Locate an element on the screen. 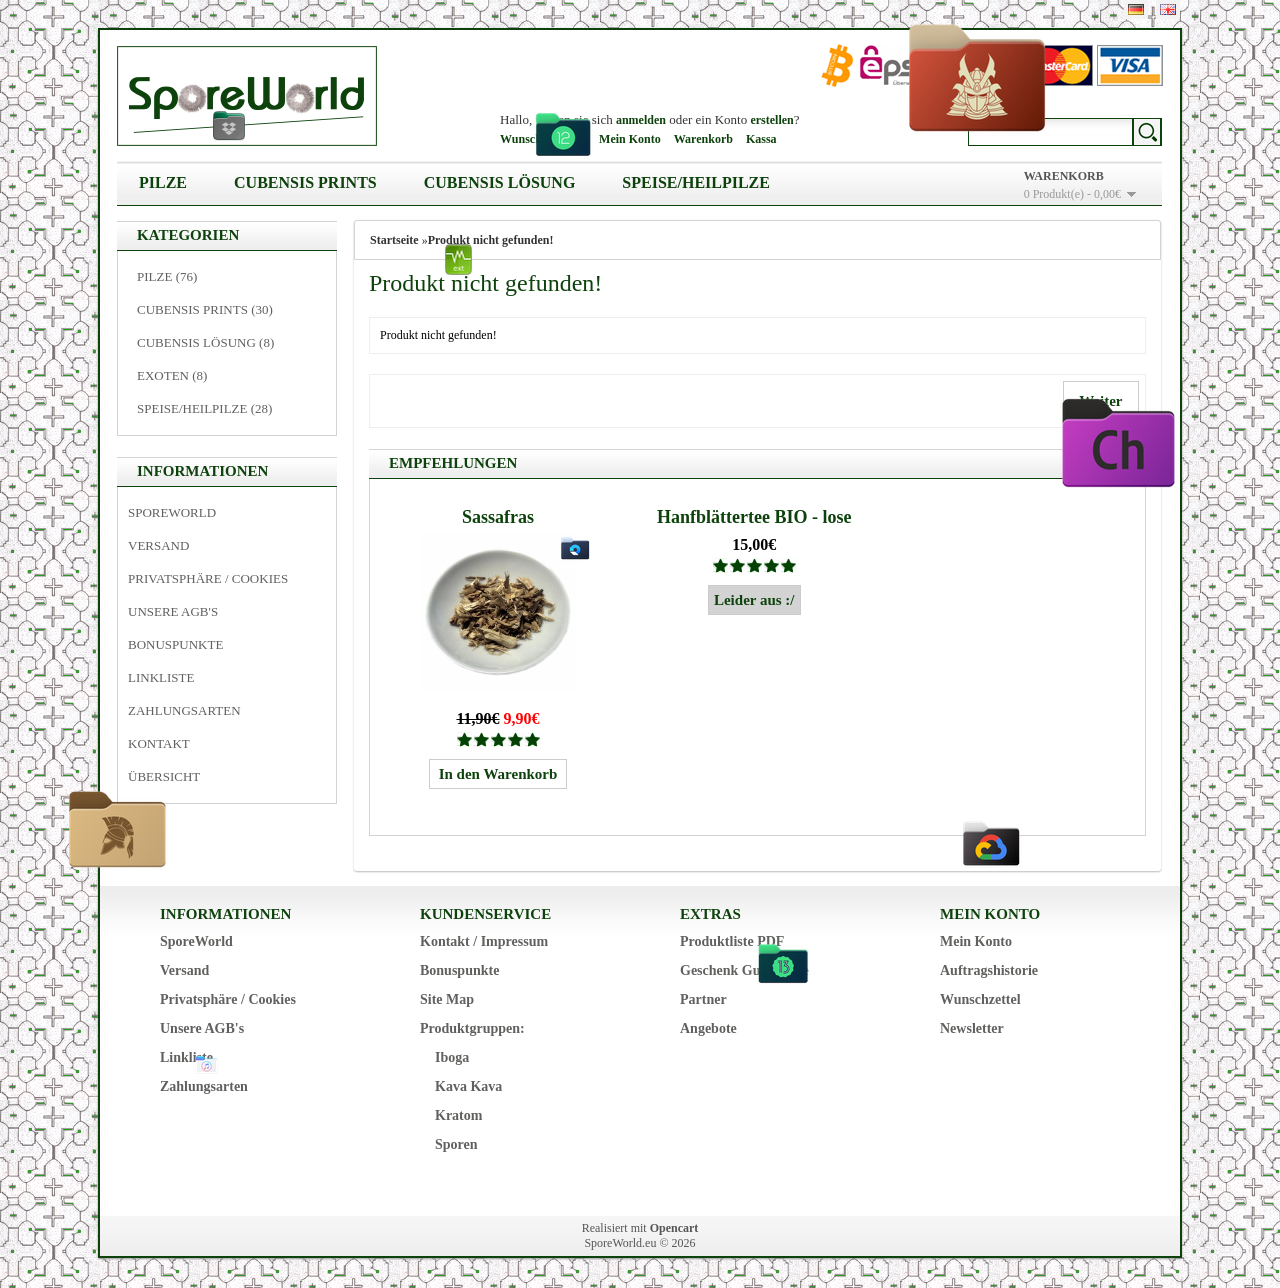 Image resolution: width=1280 pixels, height=1288 pixels. folder for storing historical Japanese or shogun-themed content is located at coordinates (976, 81).